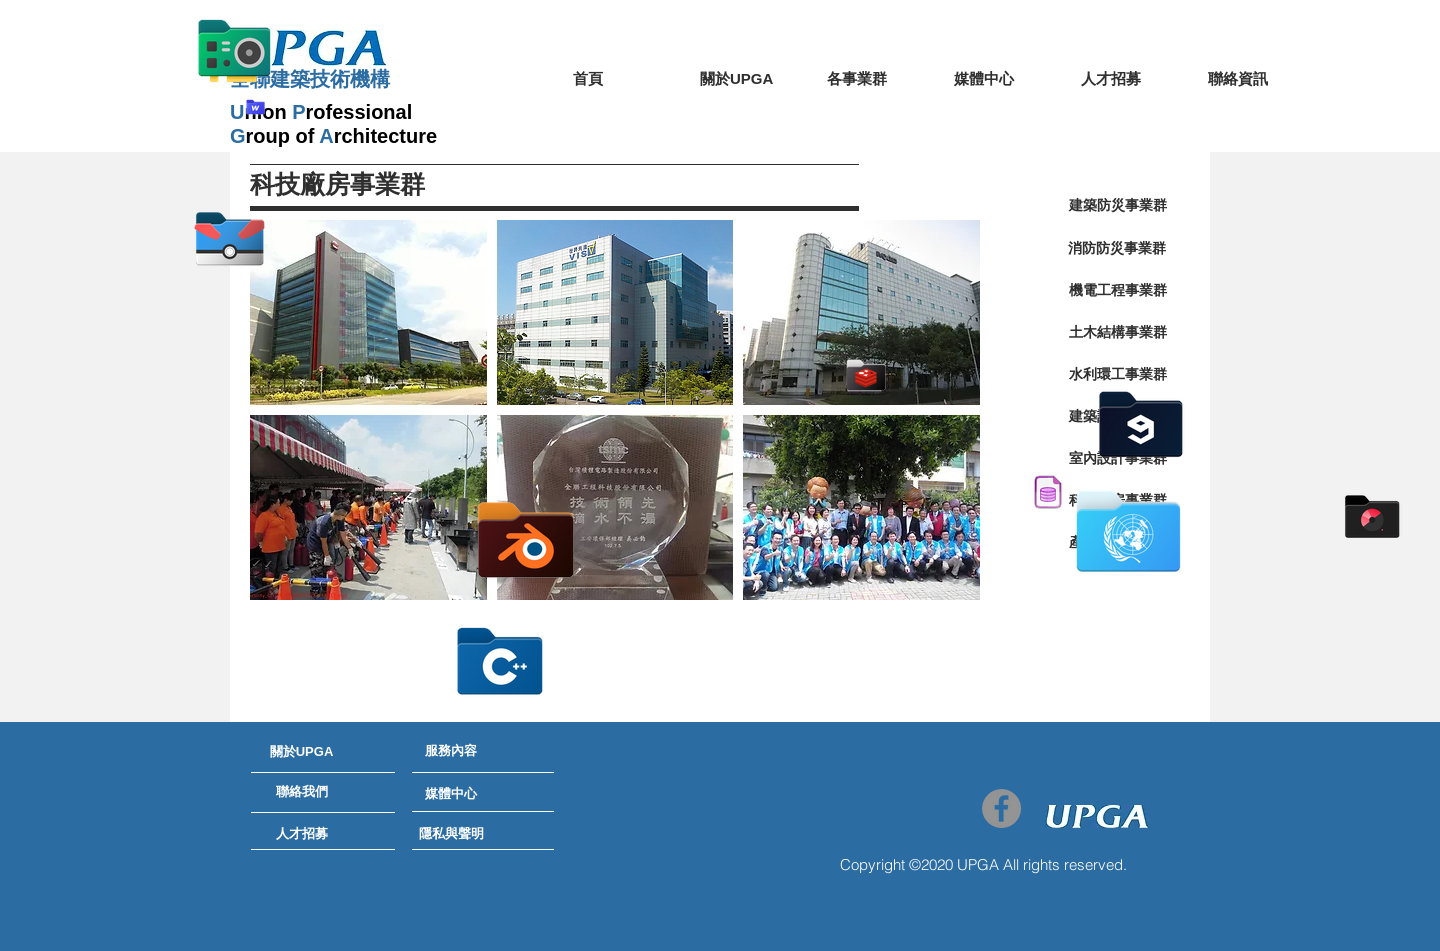 Image resolution: width=1440 pixels, height=951 pixels. What do you see at coordinates (1128, 534) in the screenshot?
I see `open language learning resources folder` at bounding box center [1128, 534].